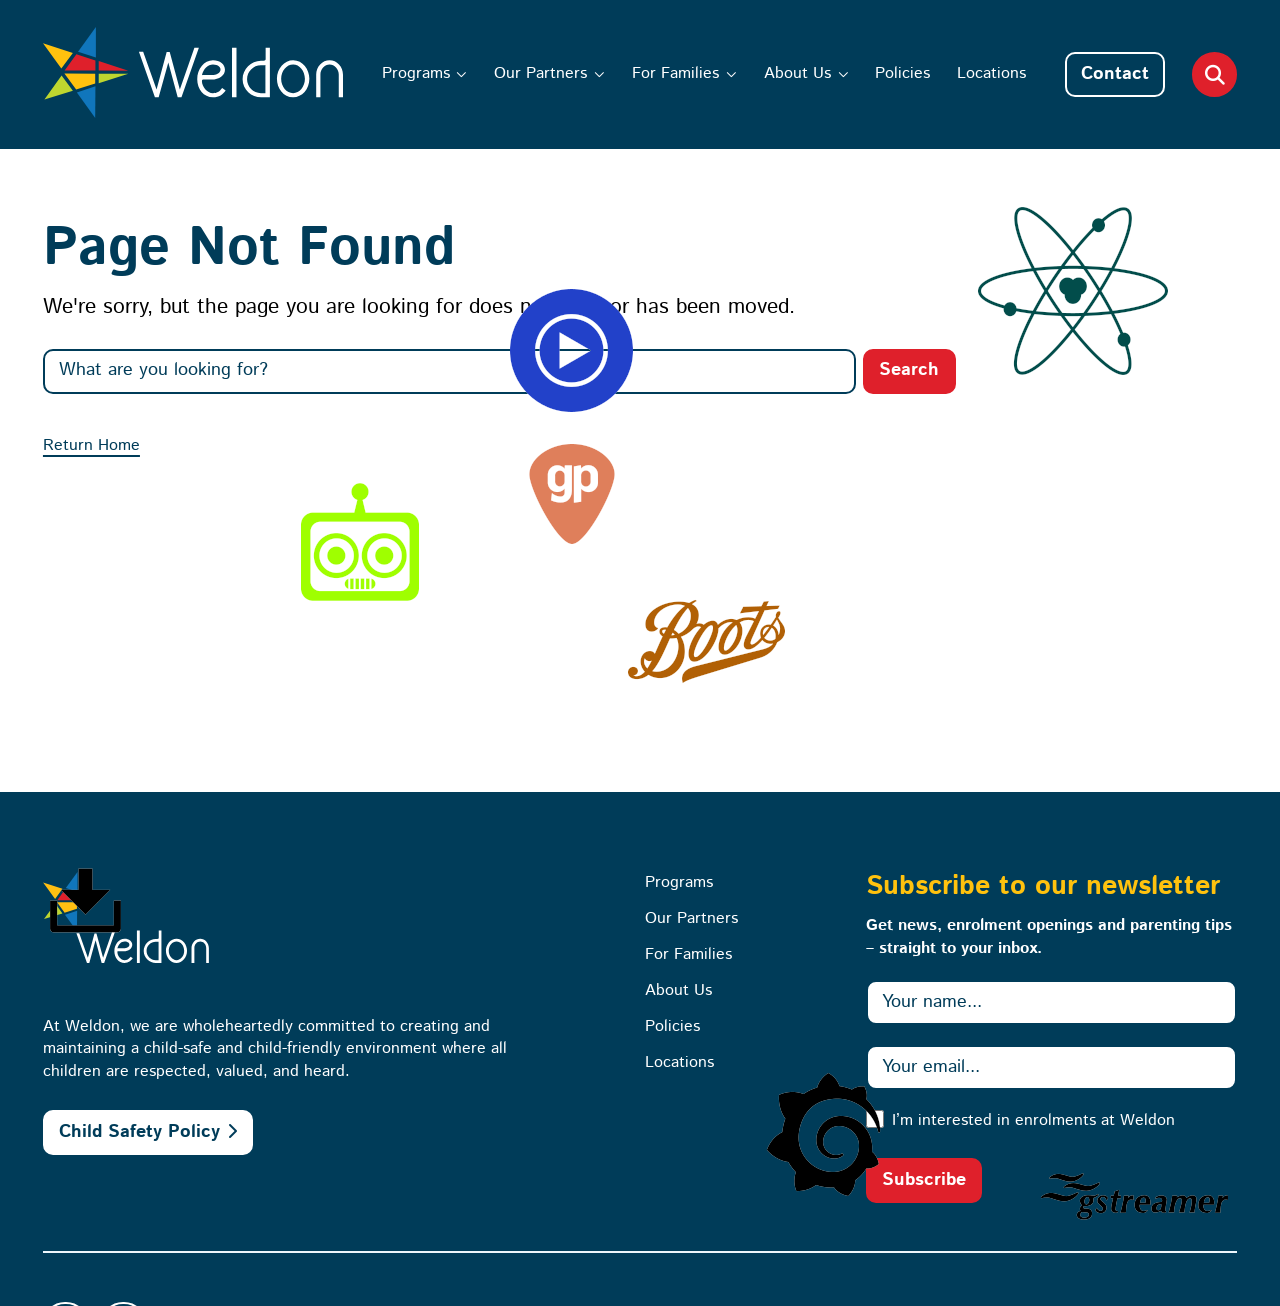 Image resolution: width=1280 pixels, height=1306 pixels. What do you see at coordinates (823, 1134) in the screenshot?
I see `open grafana dashboard` at bounding box center [823, 1134].